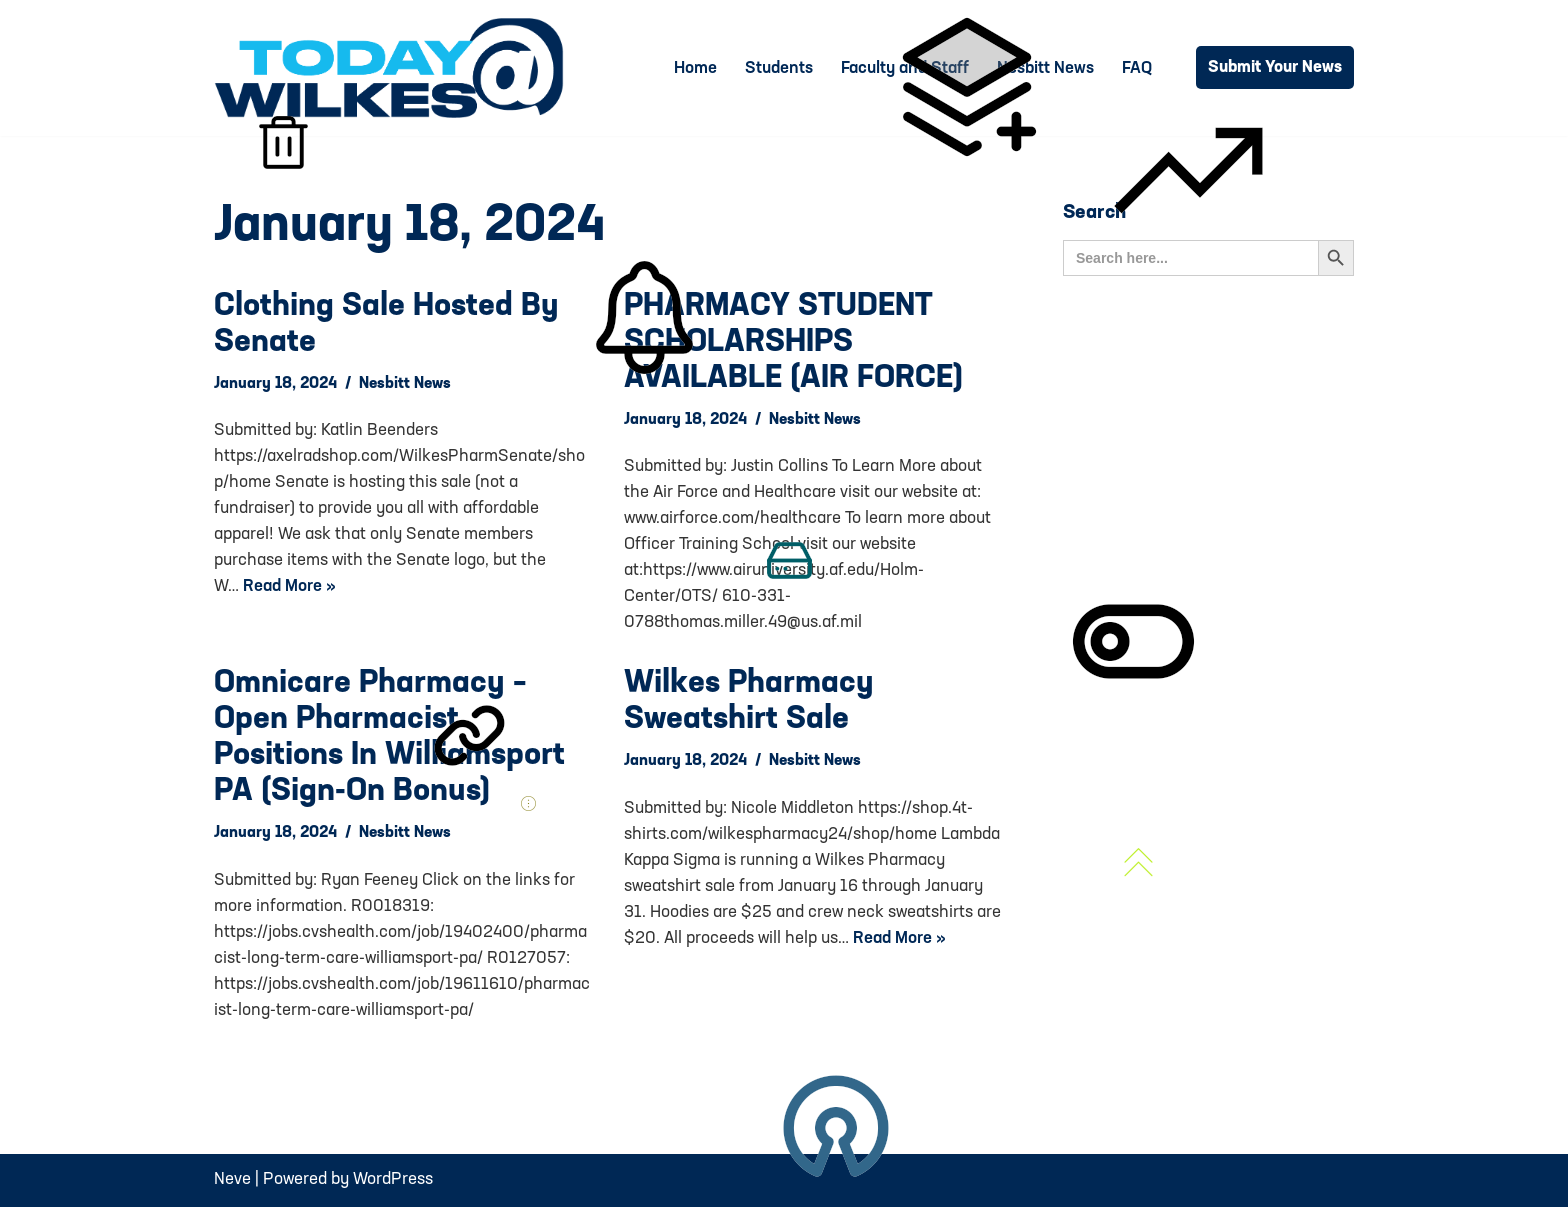 Image resolution: width=1568 pixels, height=1207 pixels. I want to click on view trending or popular content, so click(1189, 169).